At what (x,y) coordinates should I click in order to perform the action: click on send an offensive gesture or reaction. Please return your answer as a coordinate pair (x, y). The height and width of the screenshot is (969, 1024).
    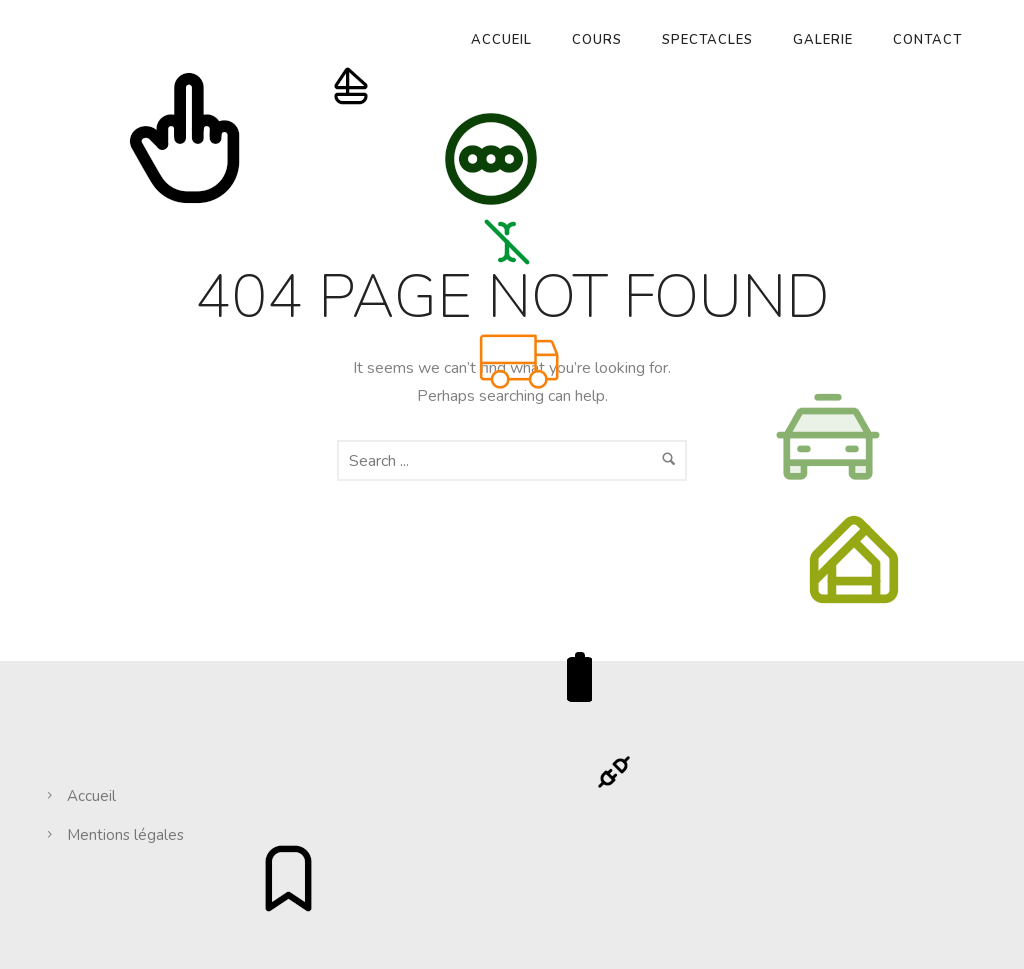
    Looking at the image, I should click on (186, 138).